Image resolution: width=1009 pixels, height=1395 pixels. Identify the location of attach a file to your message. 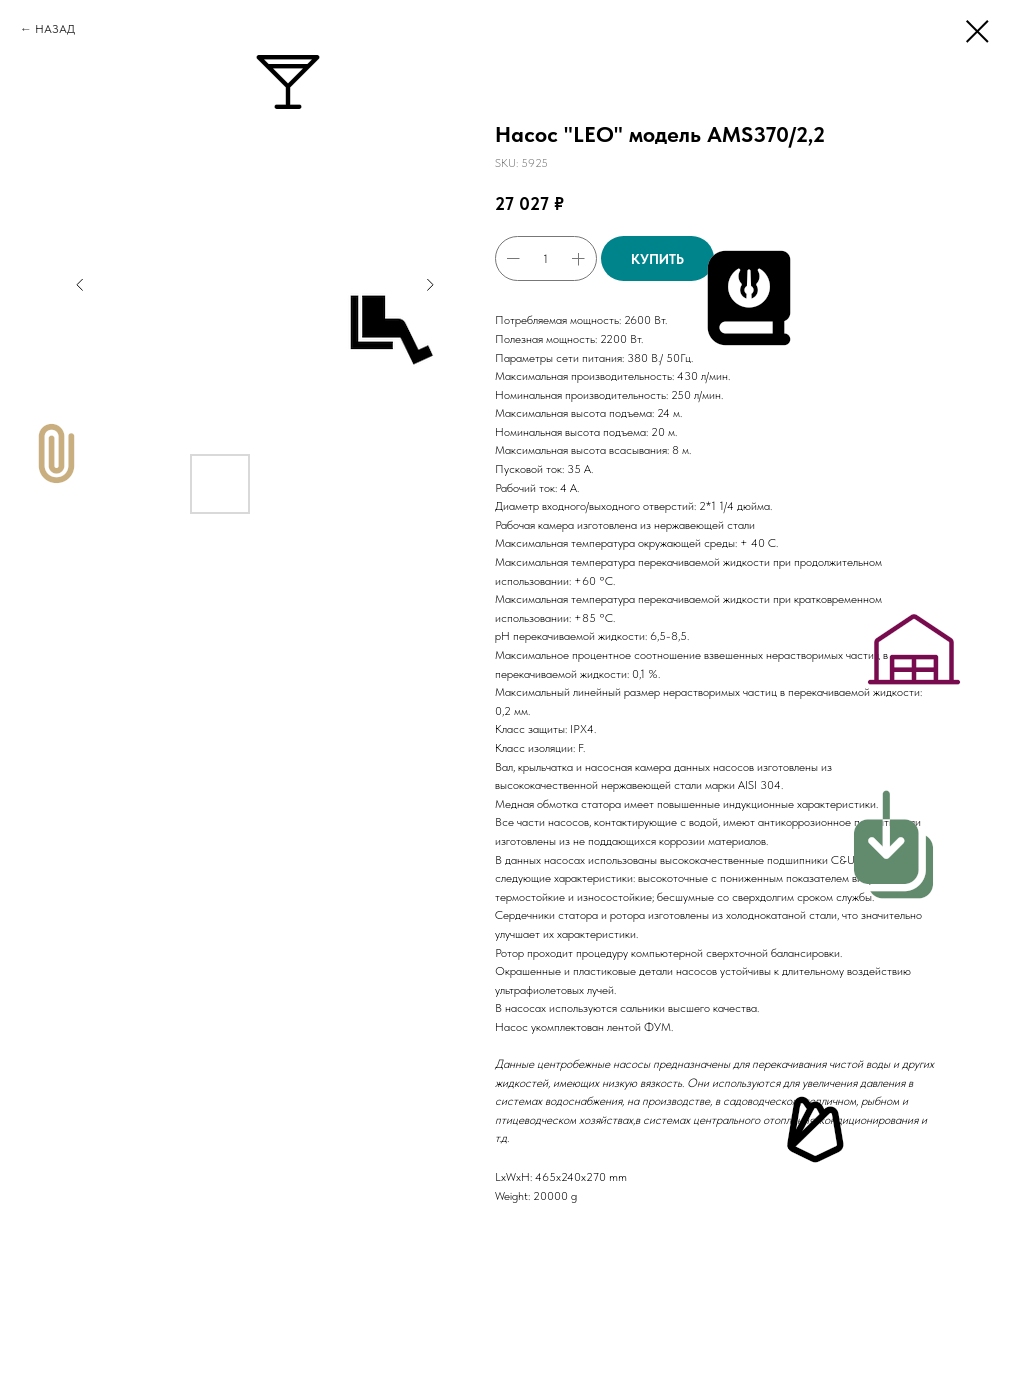
(56, 453).